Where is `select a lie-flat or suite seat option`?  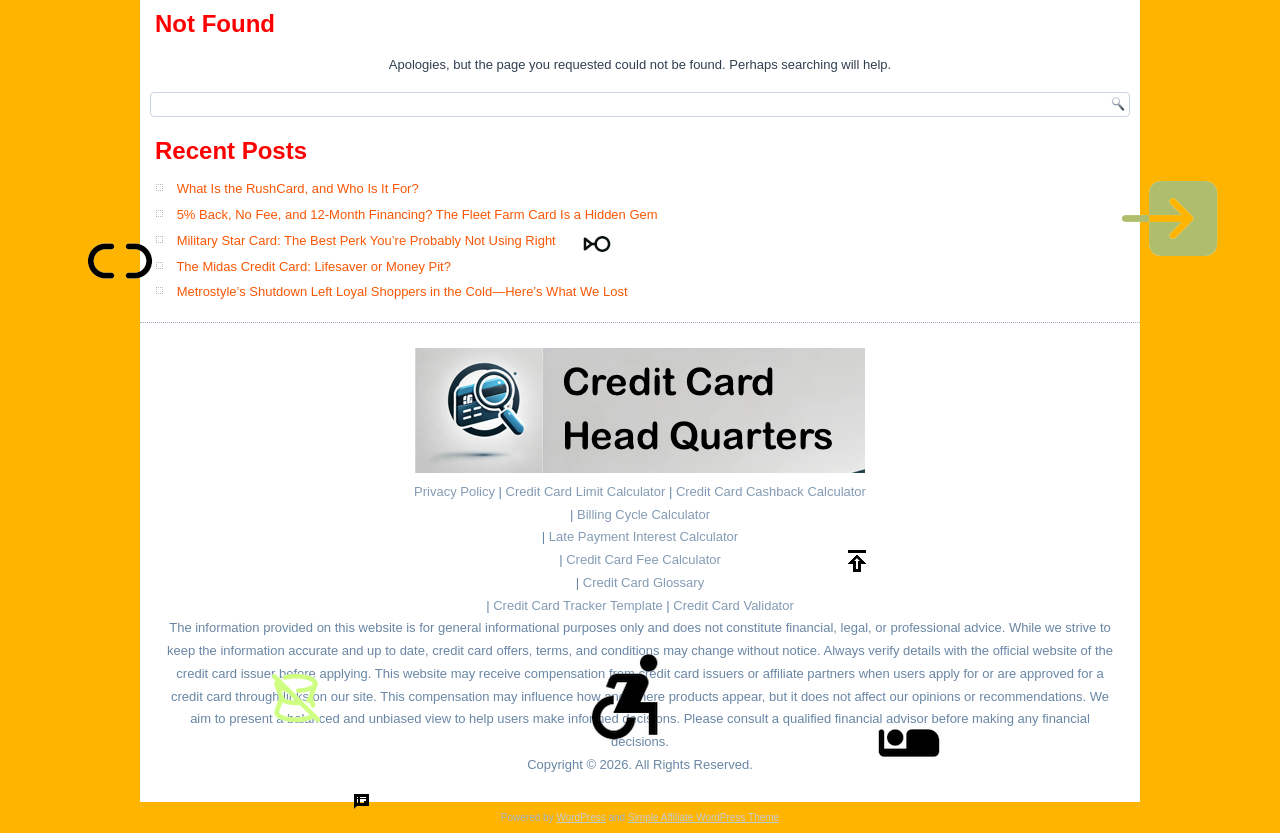 select a lie-flat or suite seat option is located at coordinates (909, 743).